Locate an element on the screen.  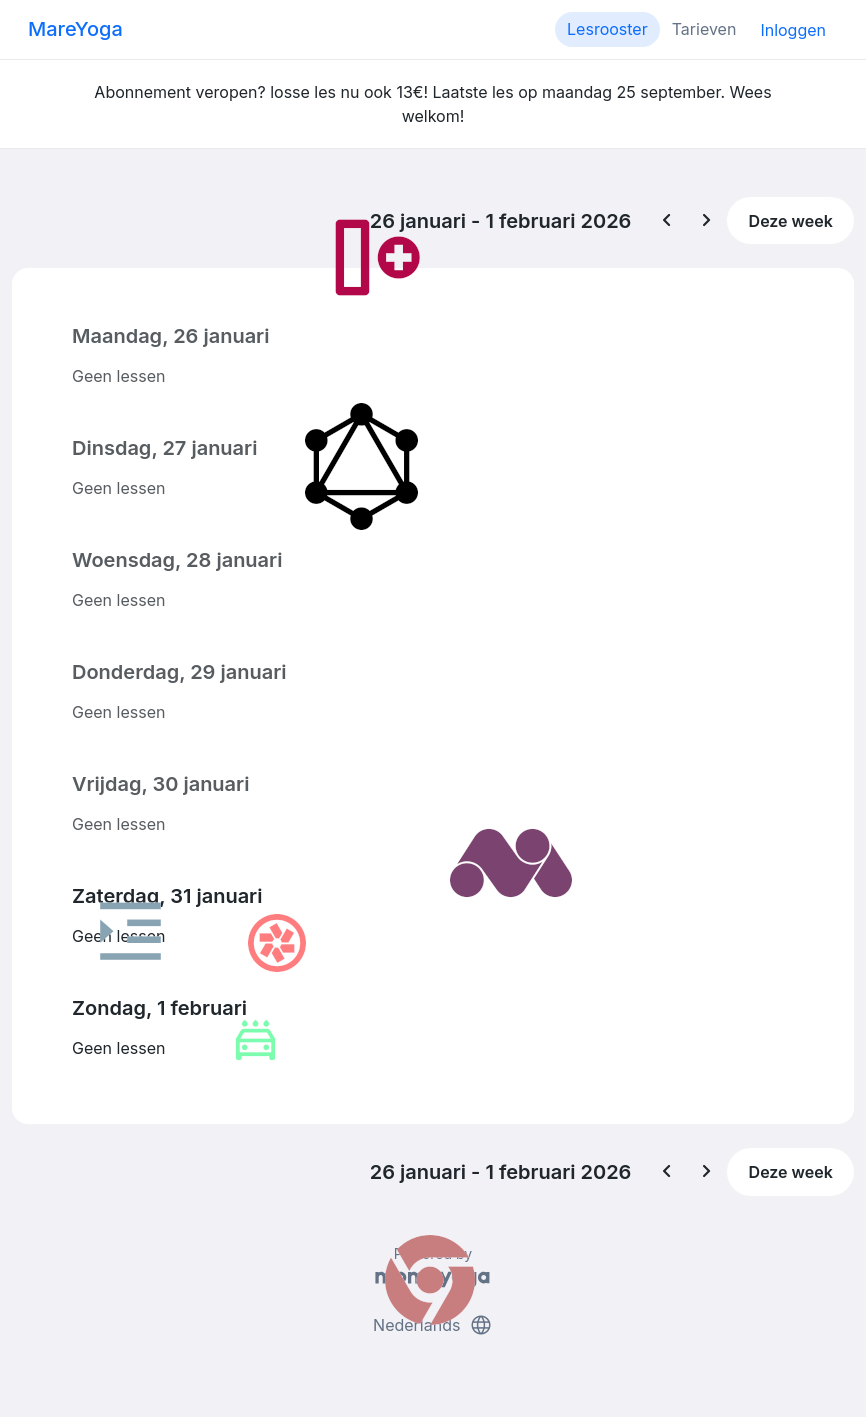
open matomo analytics dashboard is located at coordinates (511, 863).